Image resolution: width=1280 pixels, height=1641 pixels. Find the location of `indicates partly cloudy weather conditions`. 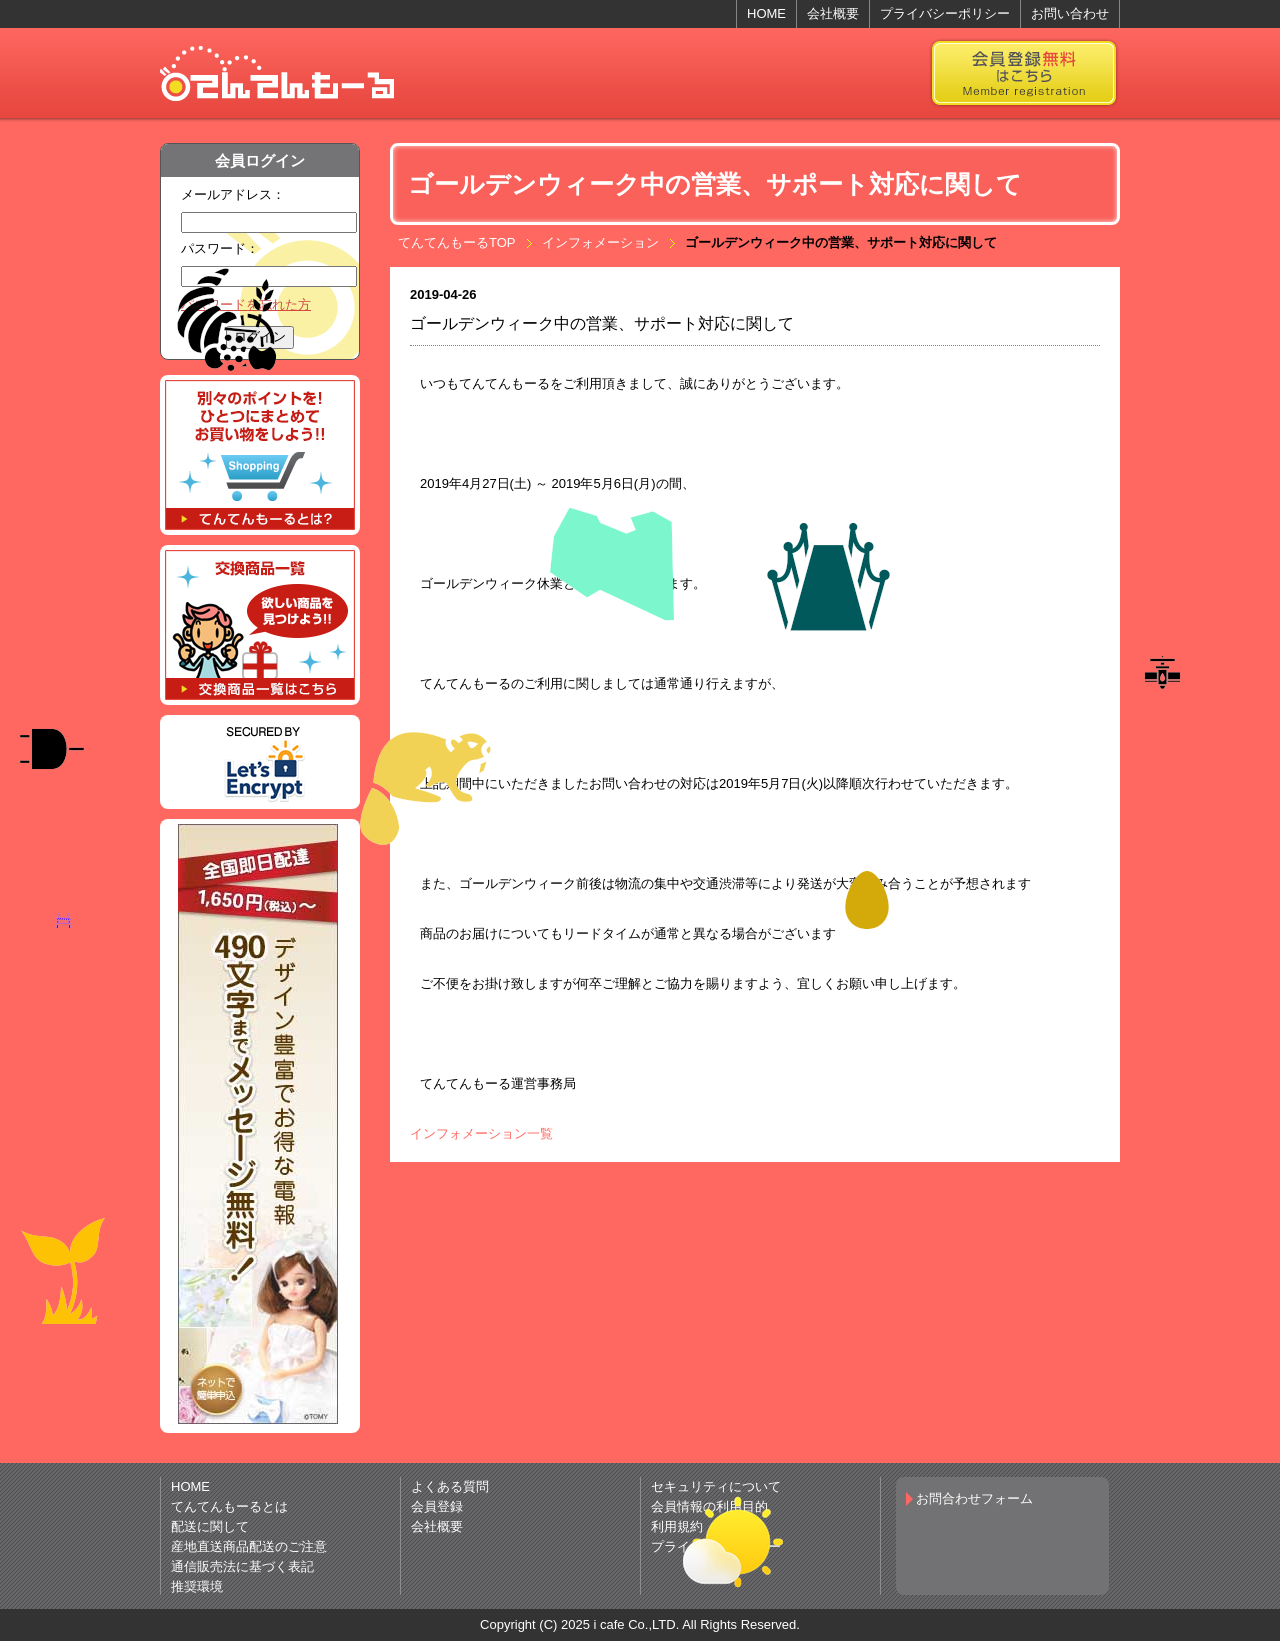

indicates partly cloudy weather conditions is located at coordinates (733, 1542).